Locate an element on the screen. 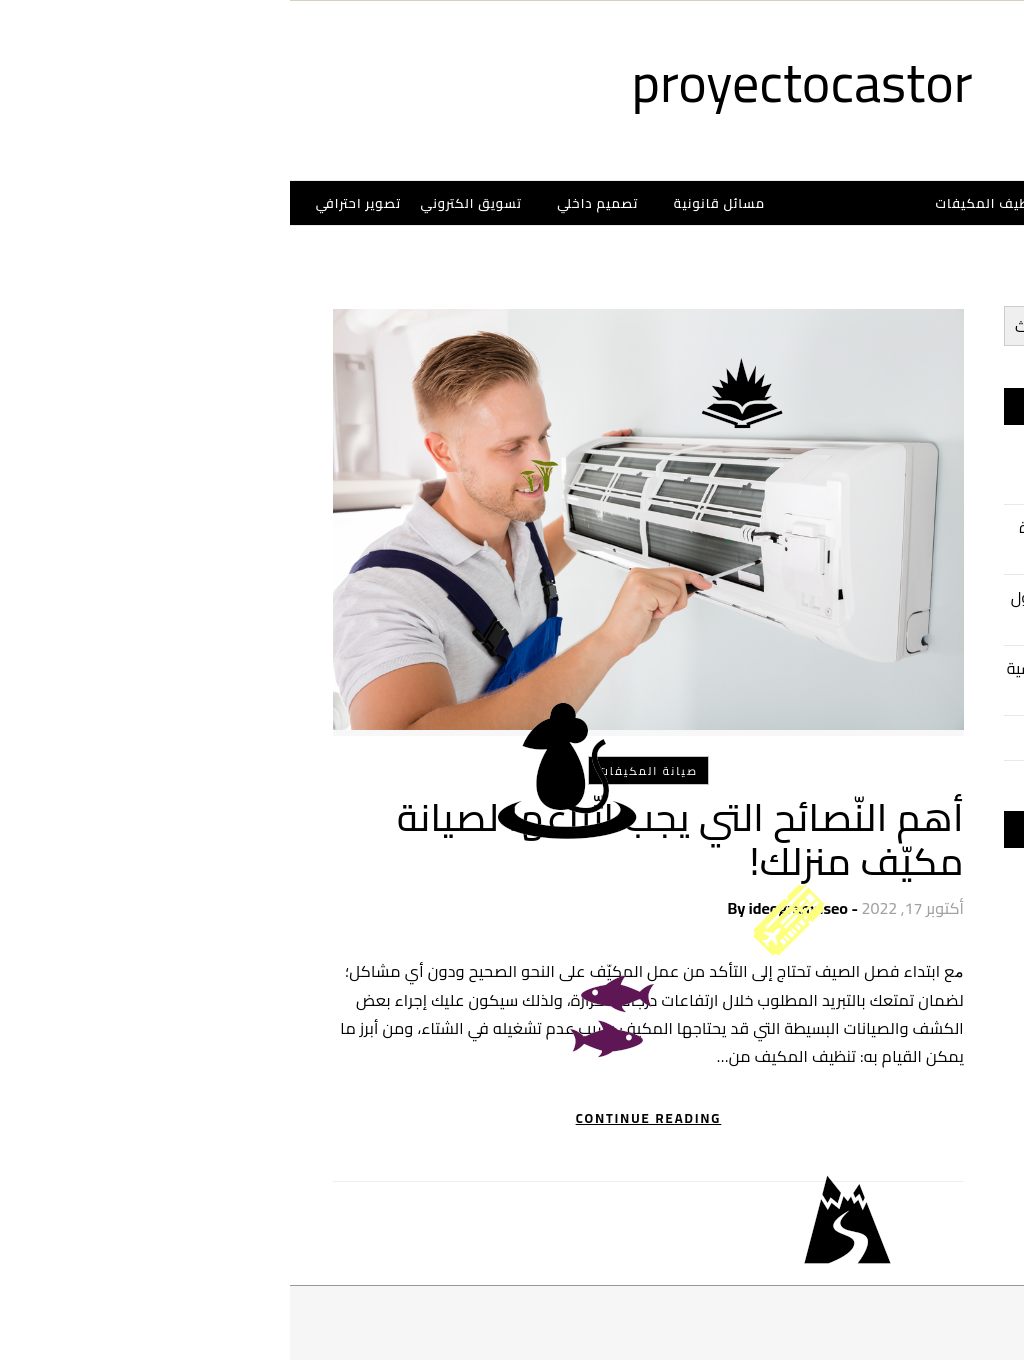 This screenshot has height=1360, width=1024. view your boarding pass is located at coordinates (789, 920).